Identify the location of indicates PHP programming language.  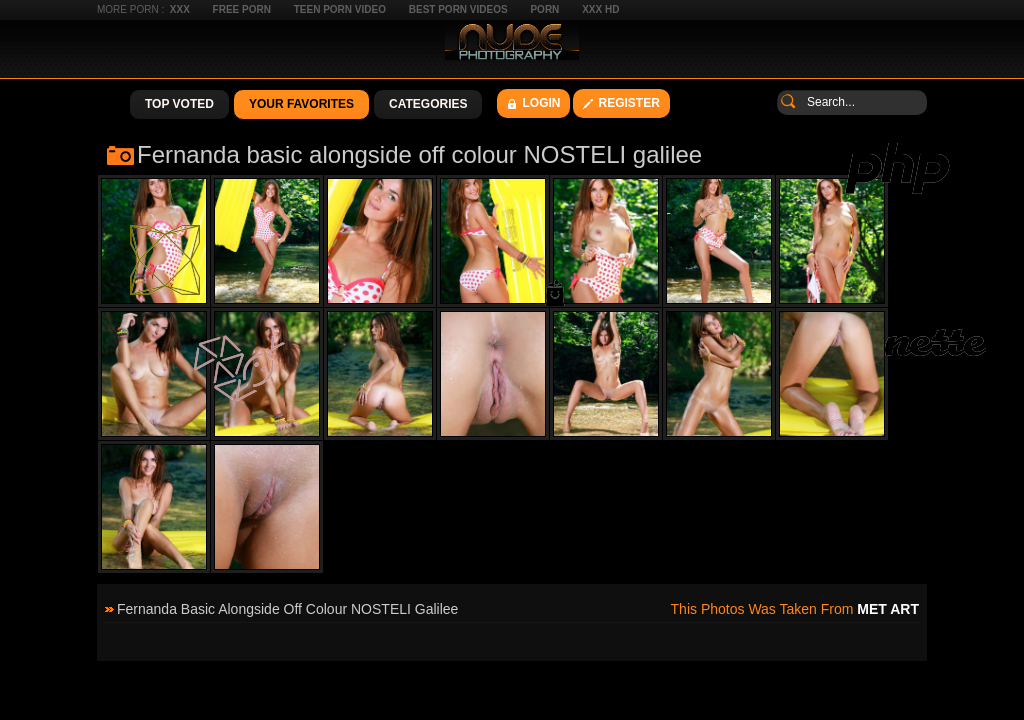
(897, 172).